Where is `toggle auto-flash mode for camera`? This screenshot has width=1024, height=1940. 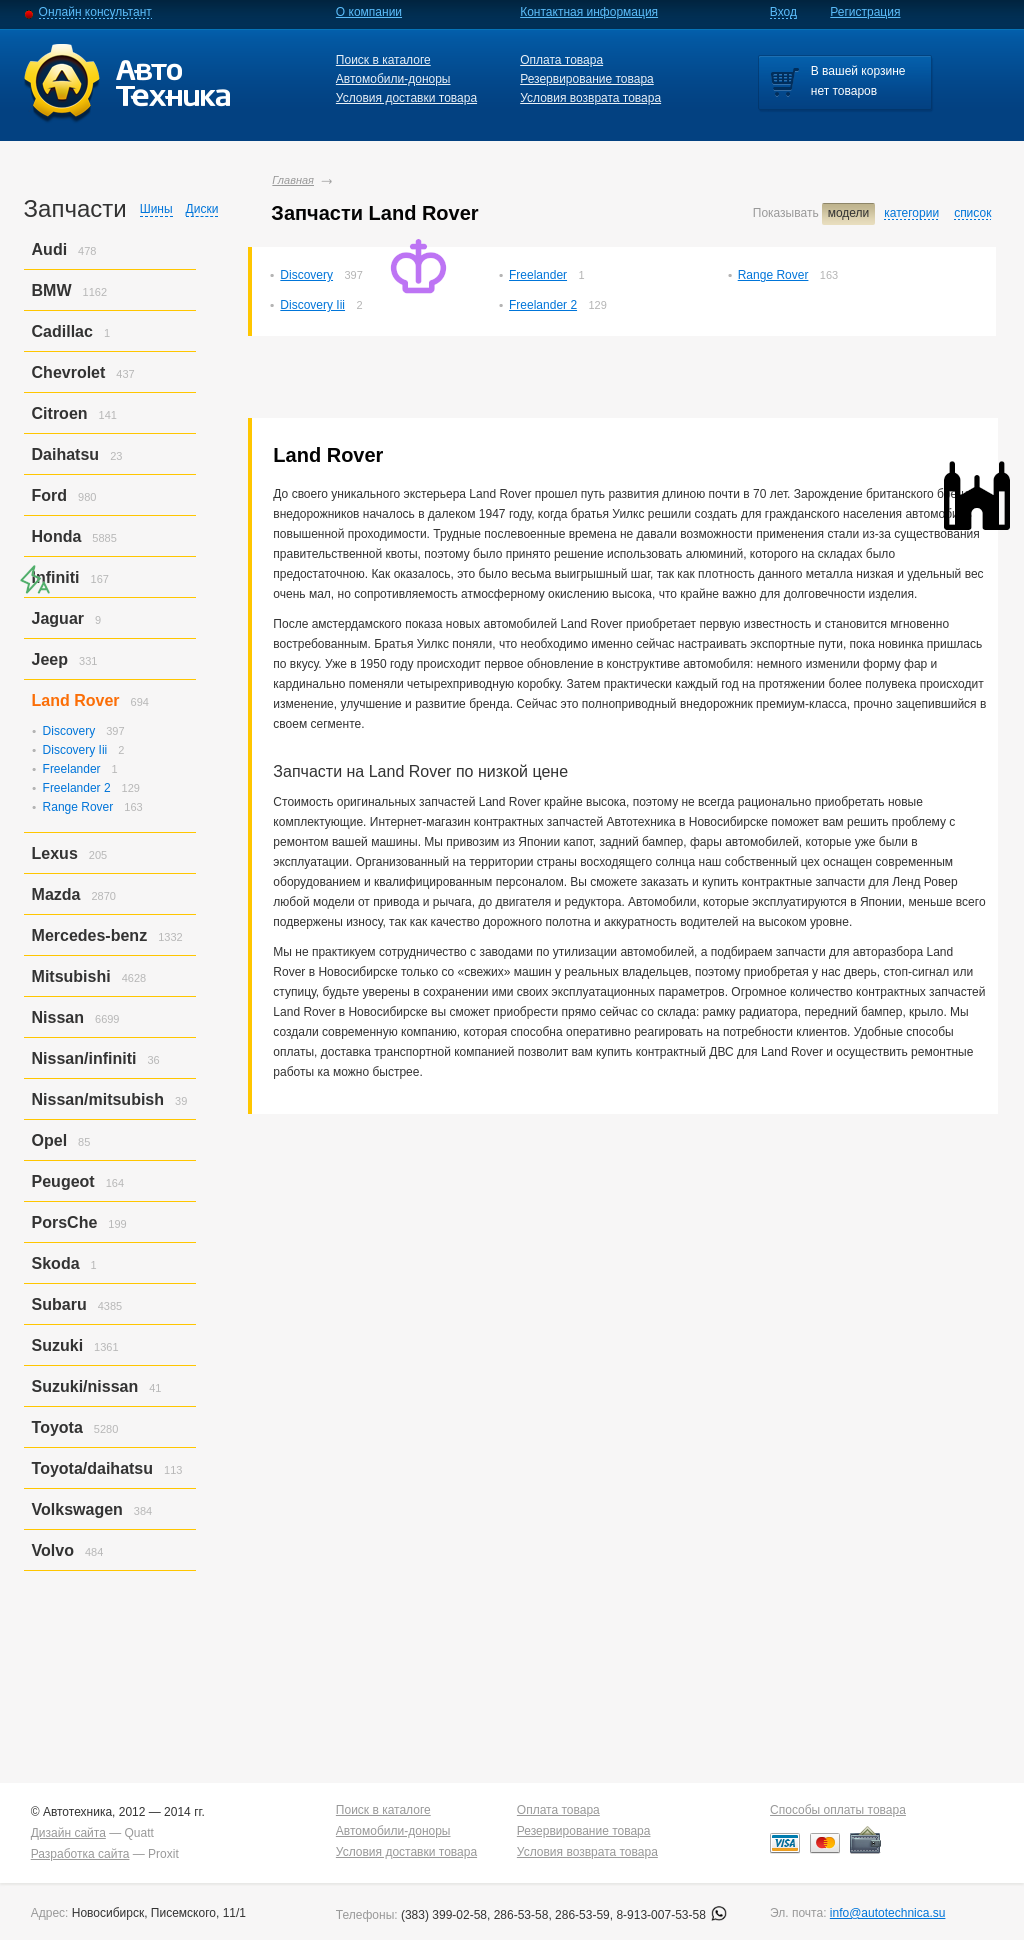
toggle auto-flash mode for camera is located at coordinates (34, 580).